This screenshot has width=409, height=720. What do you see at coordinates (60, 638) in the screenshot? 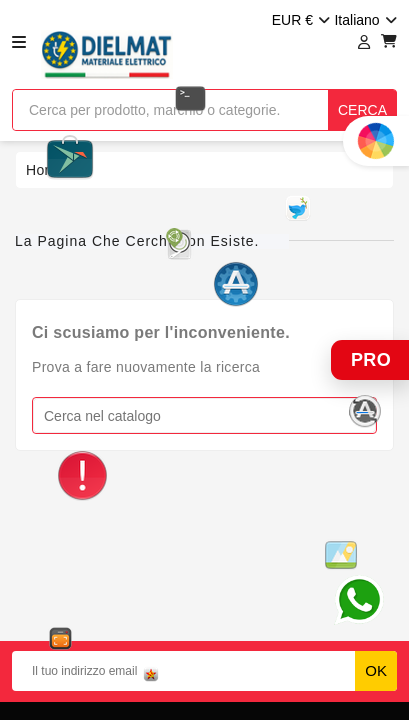
I see `open peek app for quick file previews` at bounding box center [60, 638].